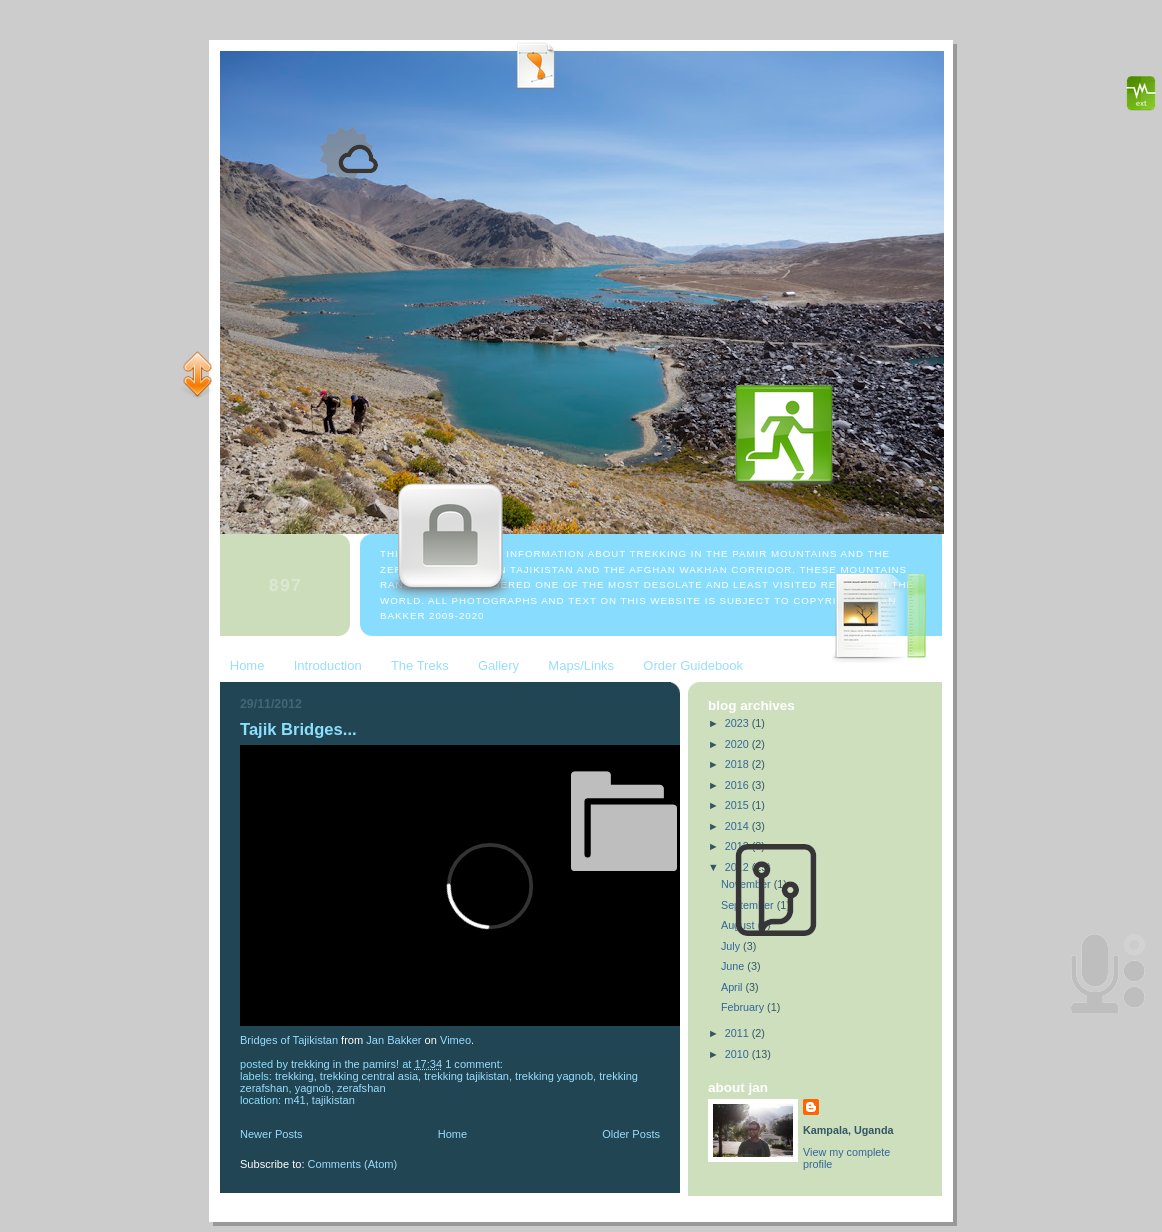 The image size is (1162, 1232). I want to click on microphone sensitivity set to medium level, so click(1108, 971).